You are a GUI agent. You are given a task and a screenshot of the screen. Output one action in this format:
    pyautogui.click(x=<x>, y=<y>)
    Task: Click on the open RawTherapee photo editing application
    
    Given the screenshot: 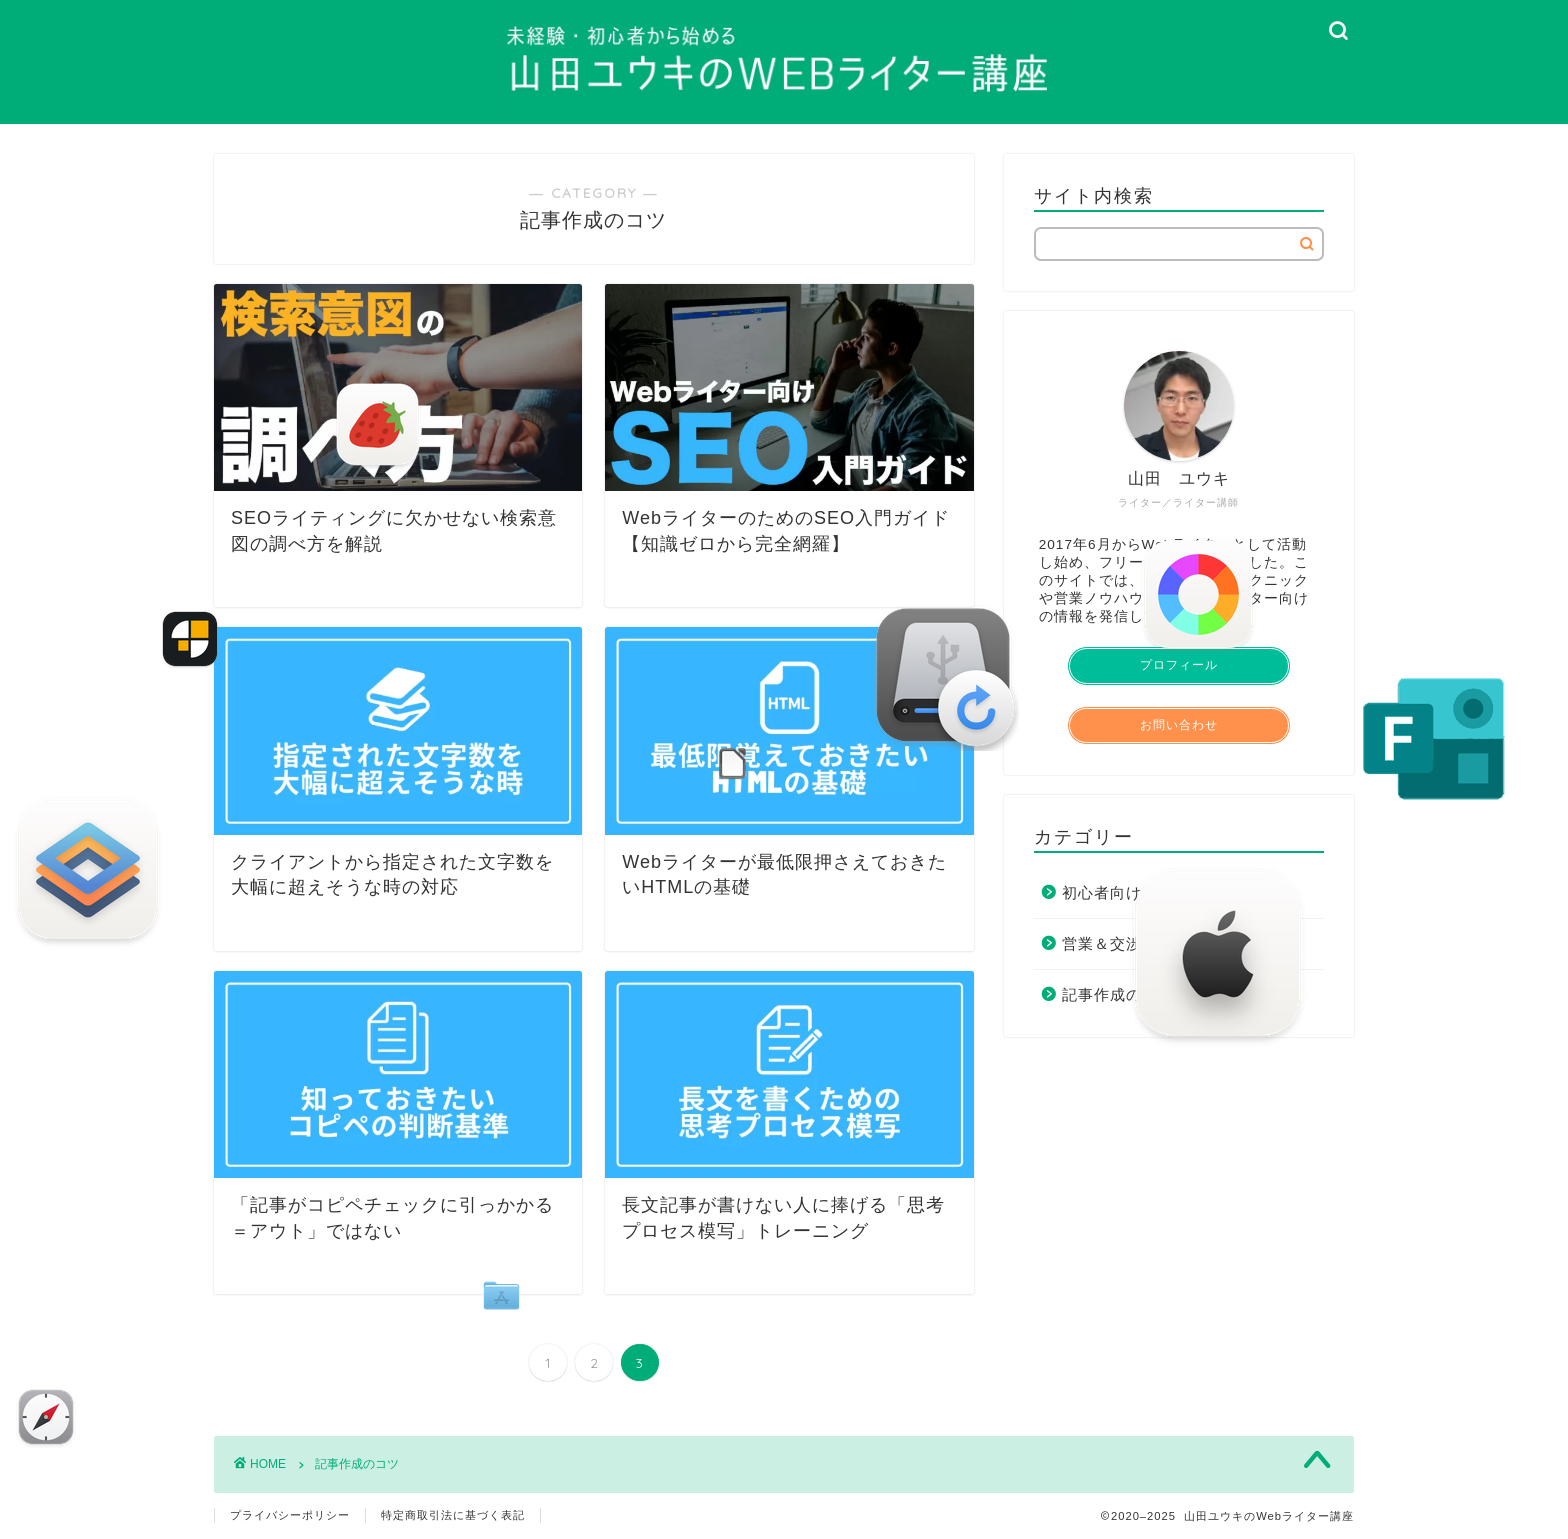 What is the action you would take?
    pyautogui.click(x=1198, y=594)
    